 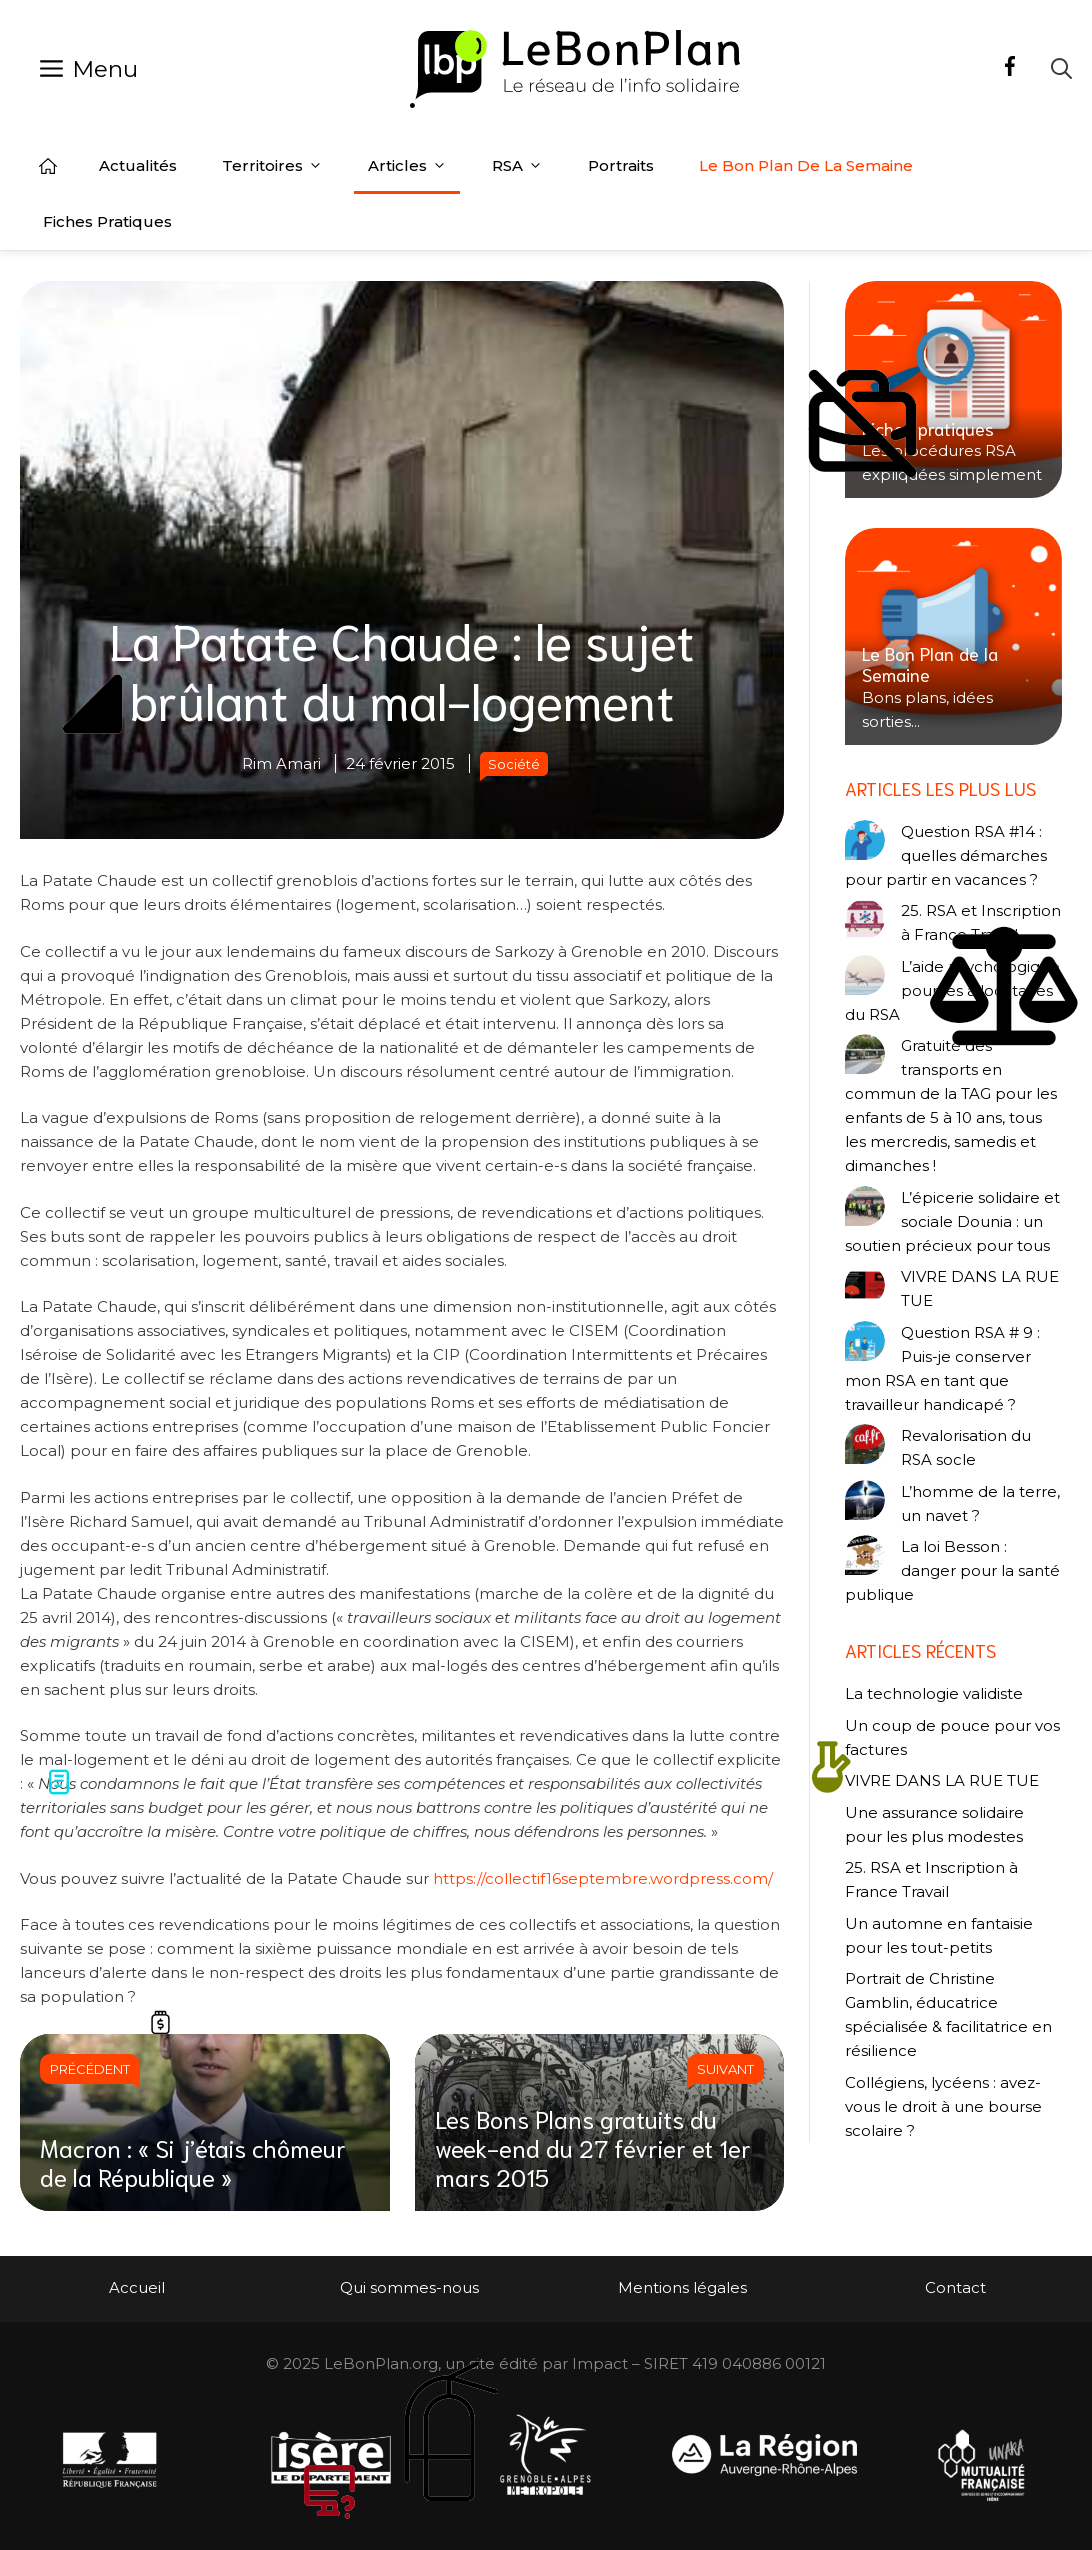 I want to click on leave a tip or donation, so click(x=160, y=2022).